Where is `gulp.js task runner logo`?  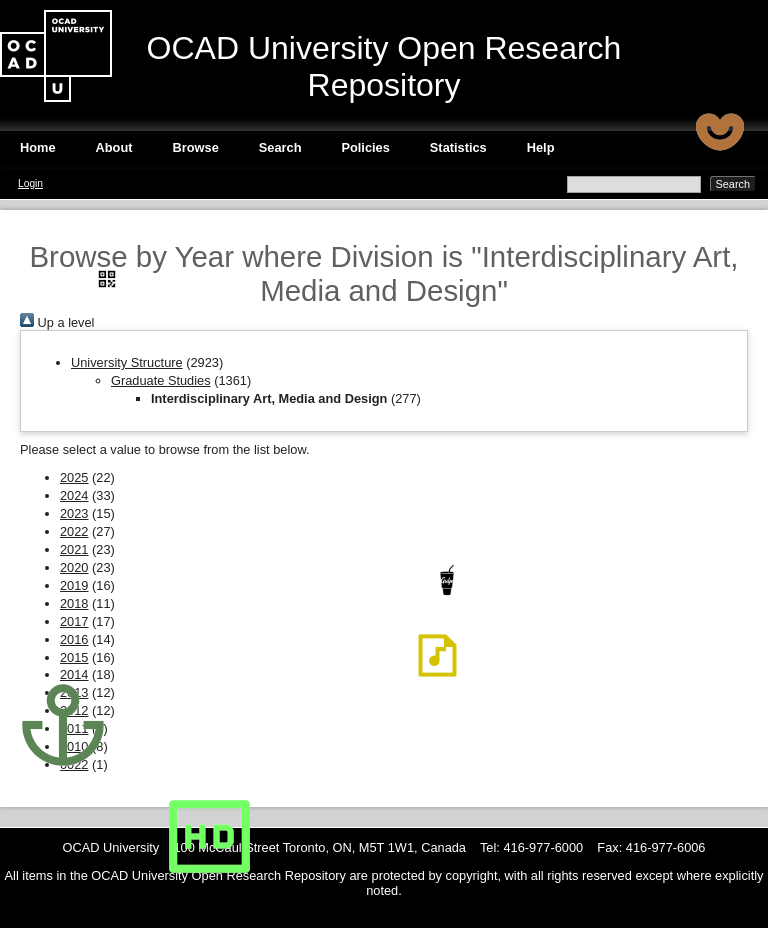
gulp.js task runner logo is located at coordinates (447, 580).